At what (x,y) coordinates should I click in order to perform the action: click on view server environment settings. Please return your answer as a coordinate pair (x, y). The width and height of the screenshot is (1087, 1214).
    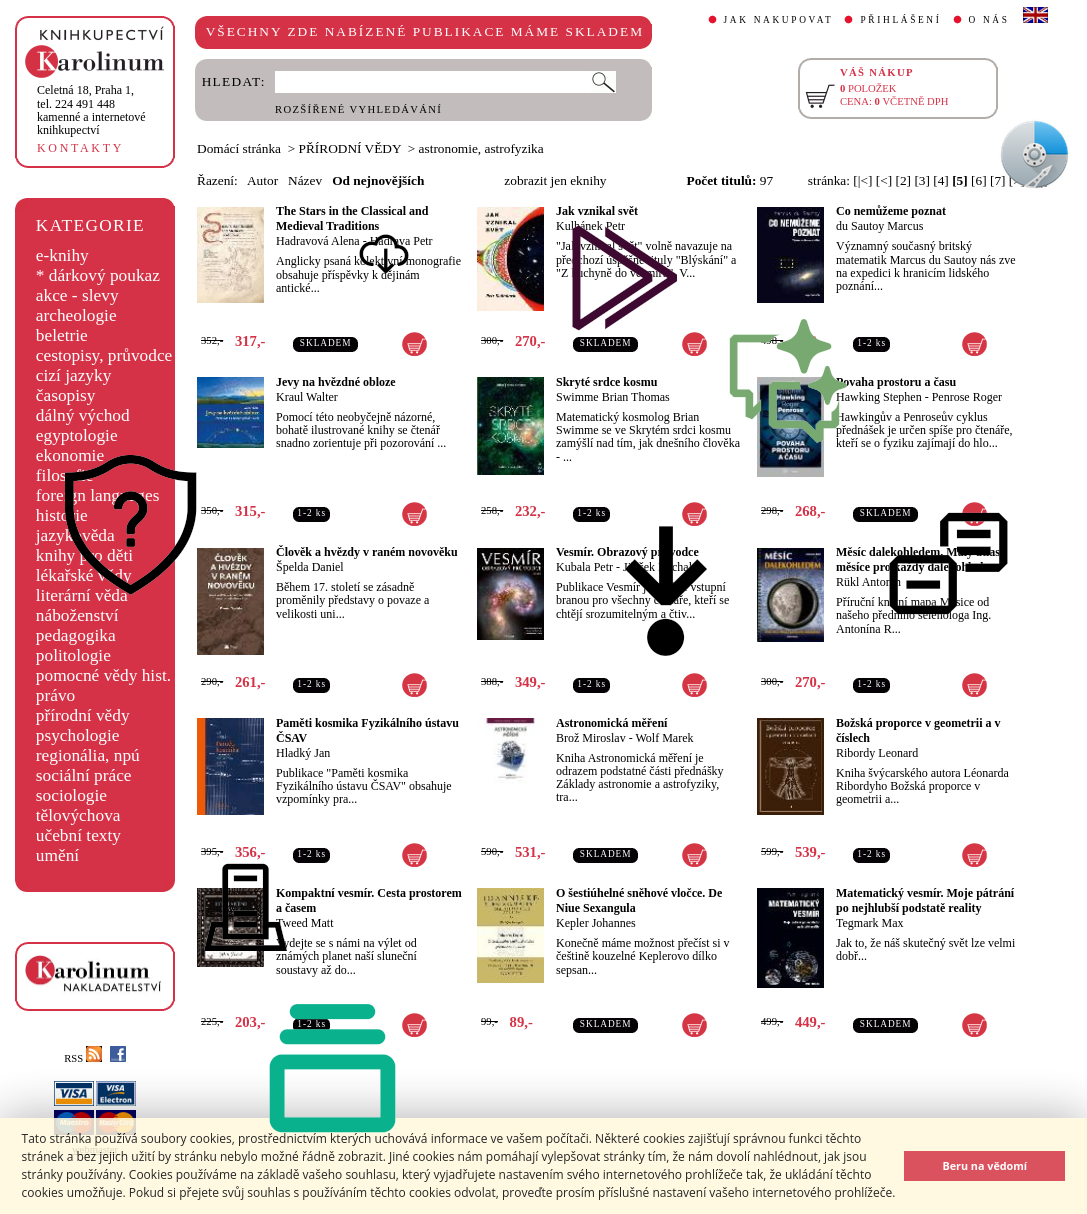
    Looking at the image, I should click on (245, 904).